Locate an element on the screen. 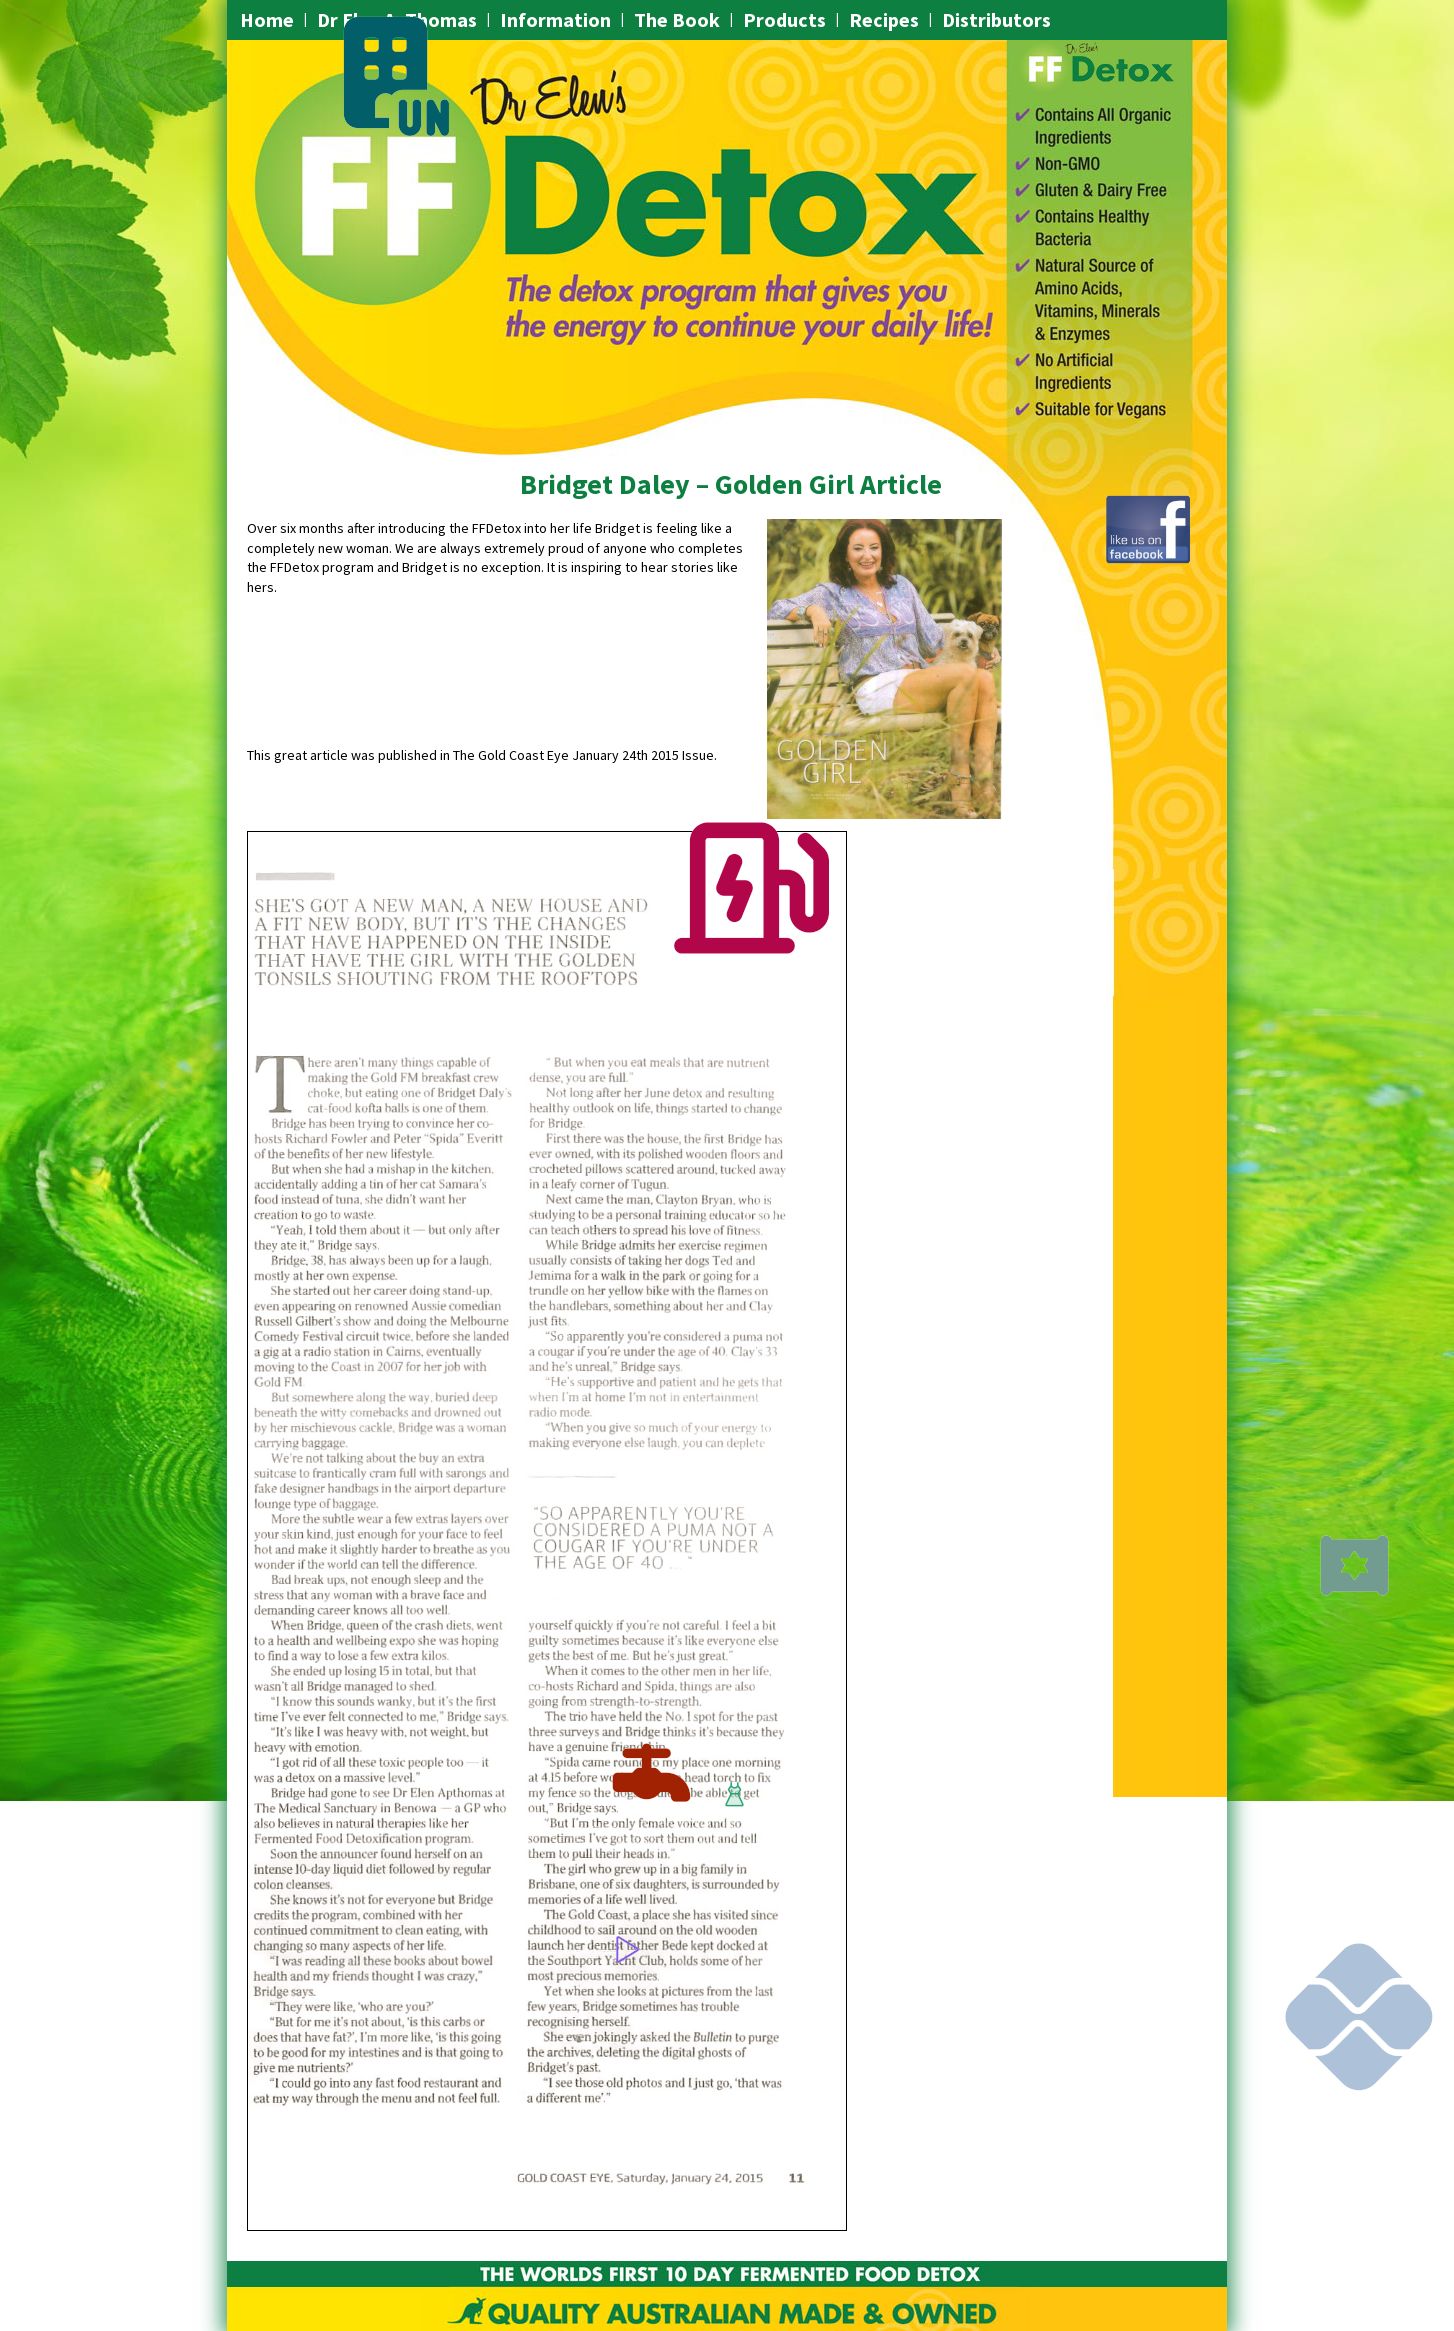 The height and width of the screenshot is (2331, 1454). find nearby EV charging stations is located at coordinates (745, 888).